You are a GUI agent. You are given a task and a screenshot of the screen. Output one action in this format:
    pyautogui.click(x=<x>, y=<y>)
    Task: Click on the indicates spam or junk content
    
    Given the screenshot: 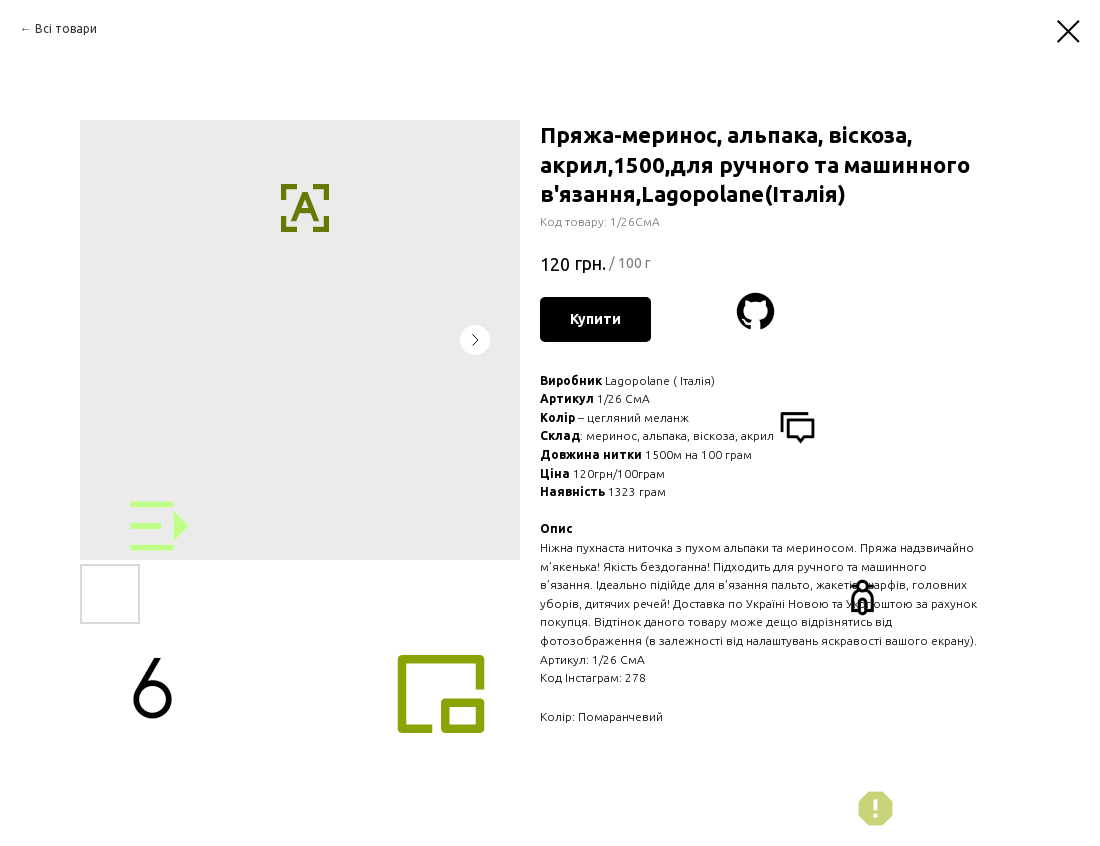 What is the action you would take?
    pyautogui.click(x=875, y=808)
    